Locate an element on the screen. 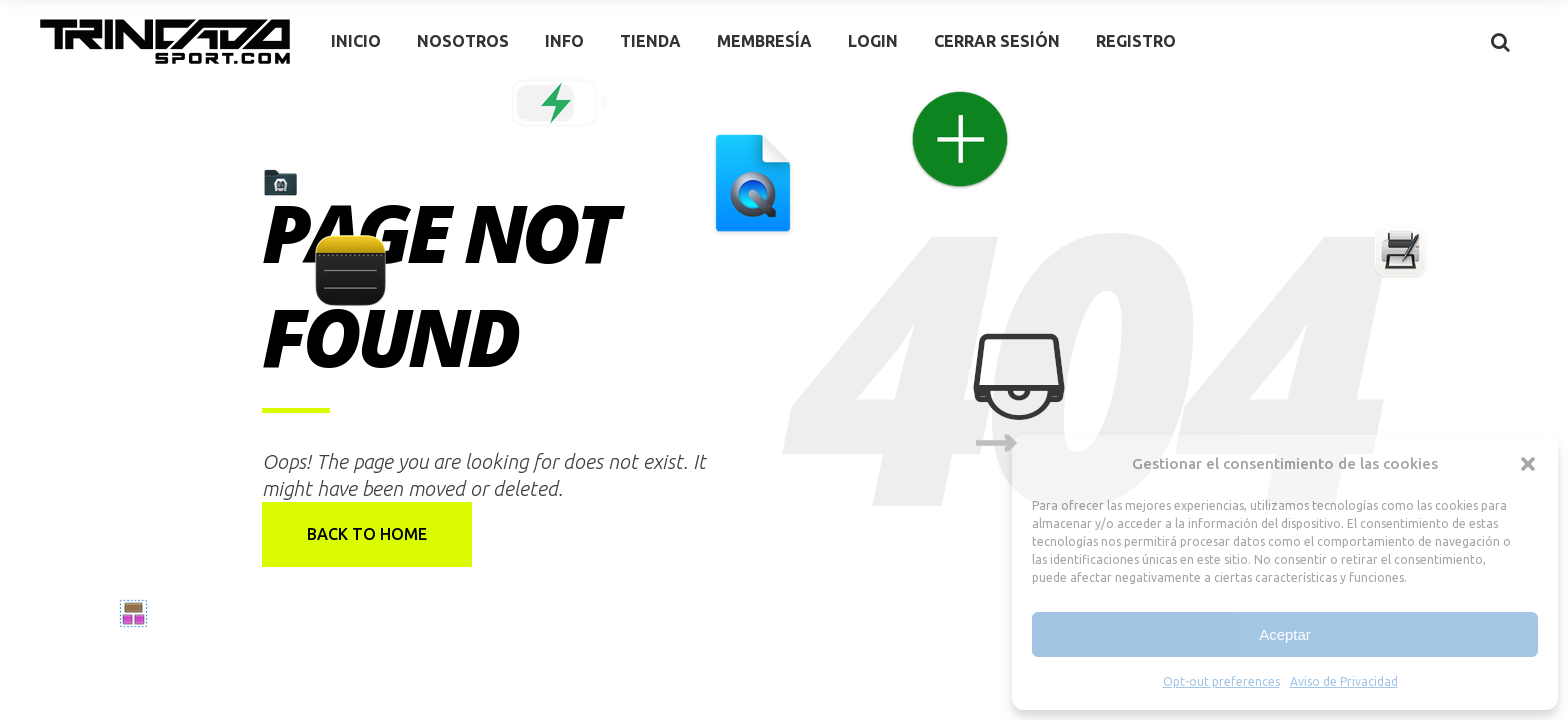 Image resolution: width=1568 pixels, height=720 pixels. play tracks in sequential order is located at coordinates (996, 443).